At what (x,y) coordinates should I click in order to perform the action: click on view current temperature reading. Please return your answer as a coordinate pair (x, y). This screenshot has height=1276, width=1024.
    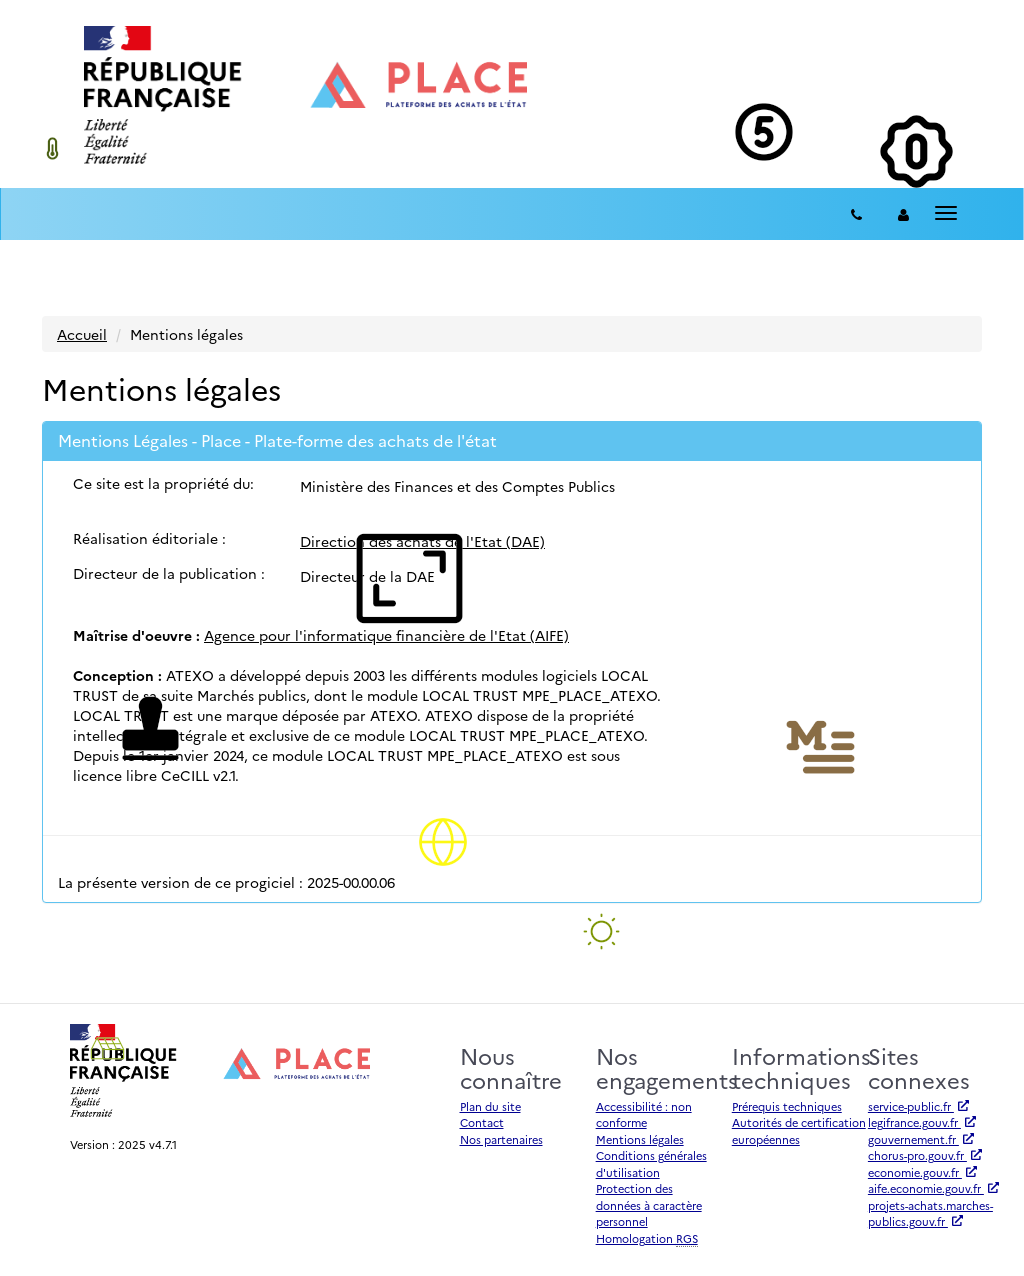
    Looking at the image, I should click on (52, 148).